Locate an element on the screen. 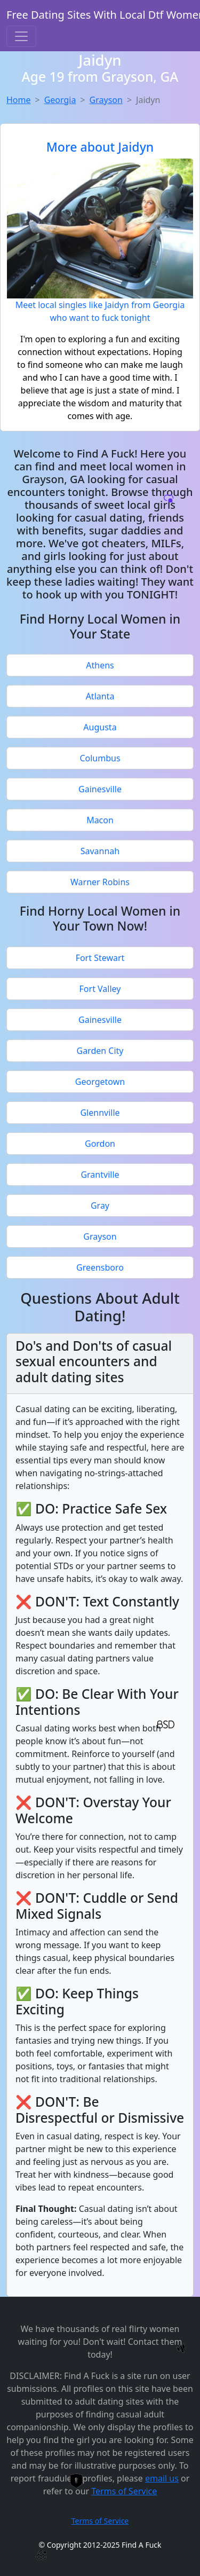  apply AI-powered color filters to an image is located at coordinates (41, 2556).